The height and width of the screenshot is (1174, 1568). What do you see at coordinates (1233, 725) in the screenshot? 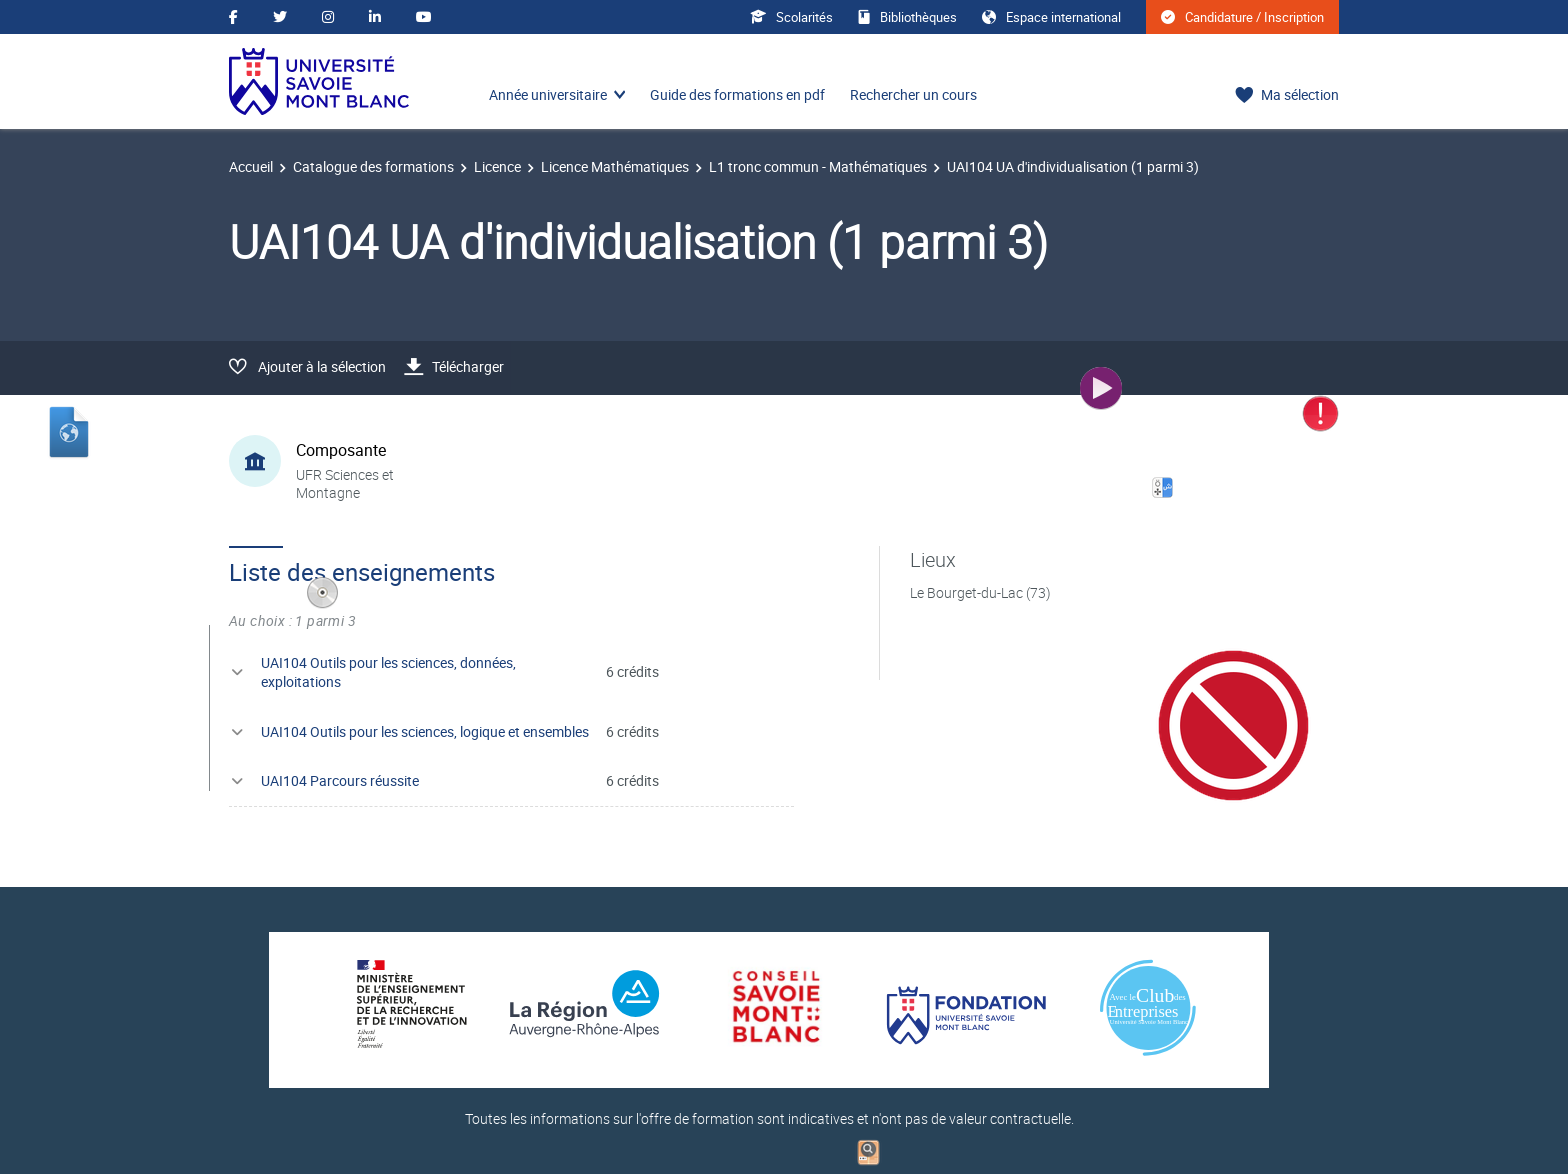
I see `delete selected item` at bounding box center [1233, 725].